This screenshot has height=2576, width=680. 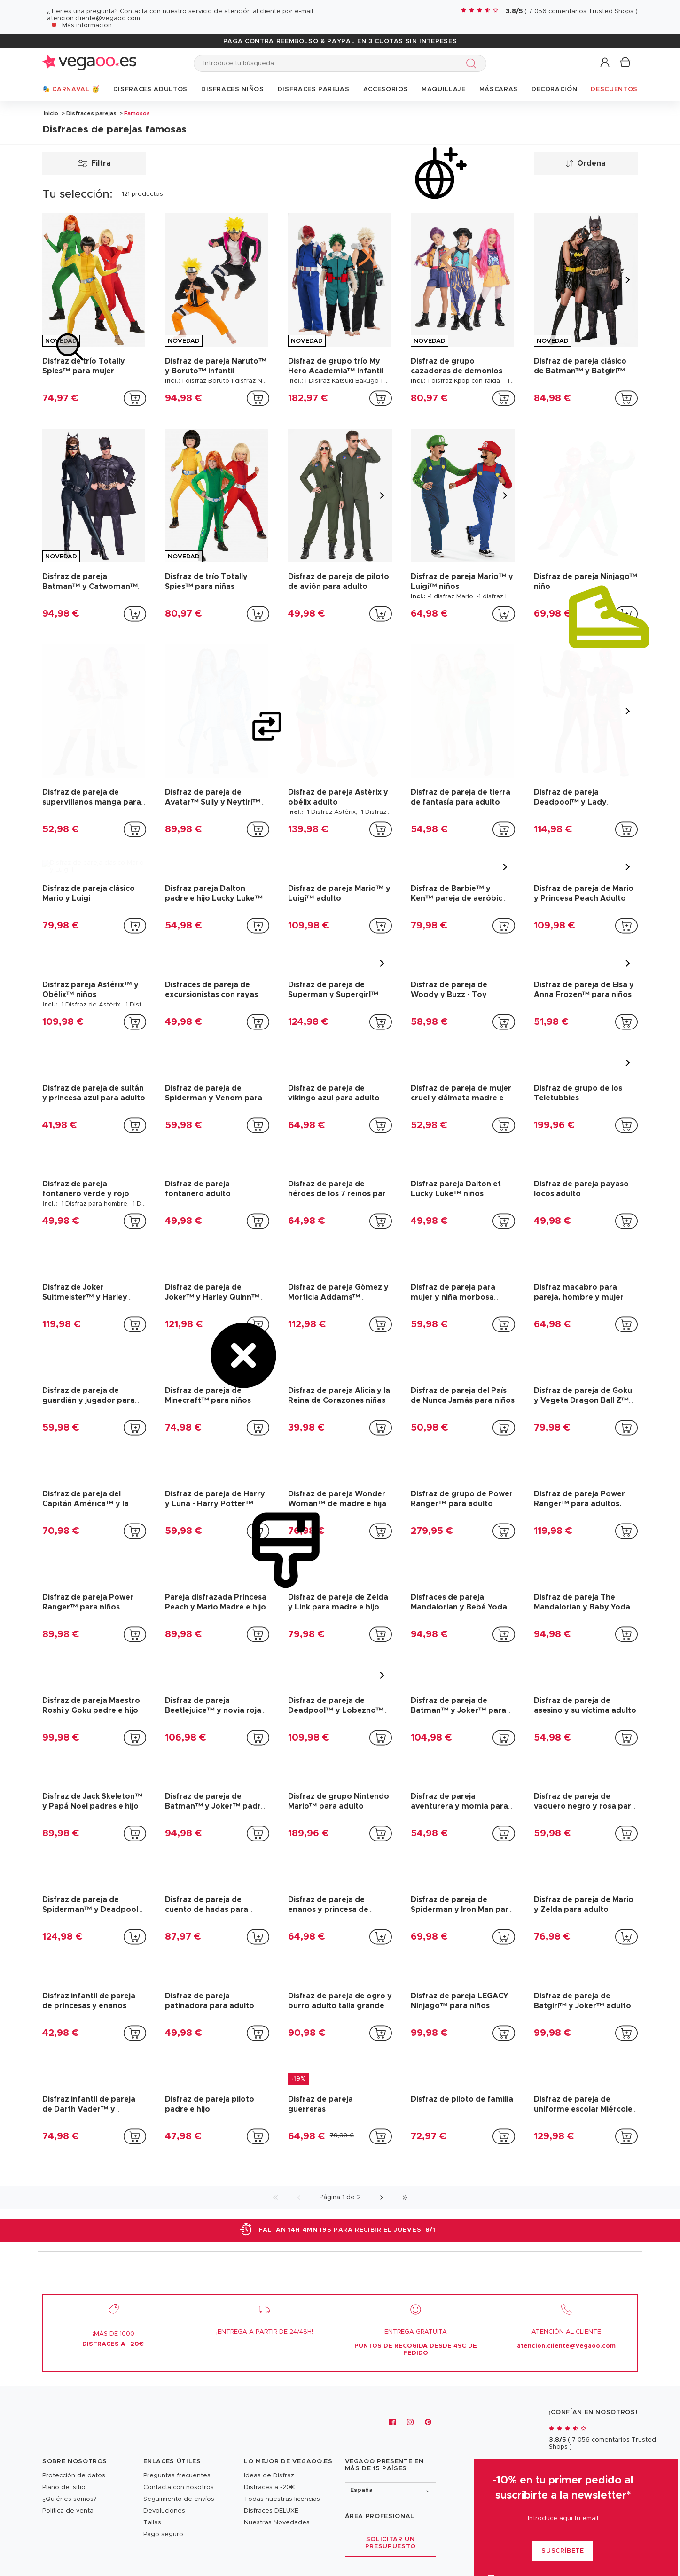 What do you see at coordinates (243, 1355) in the screenshot?
I see `close or dismiss a dialog` at bounding box center [243, 1355].